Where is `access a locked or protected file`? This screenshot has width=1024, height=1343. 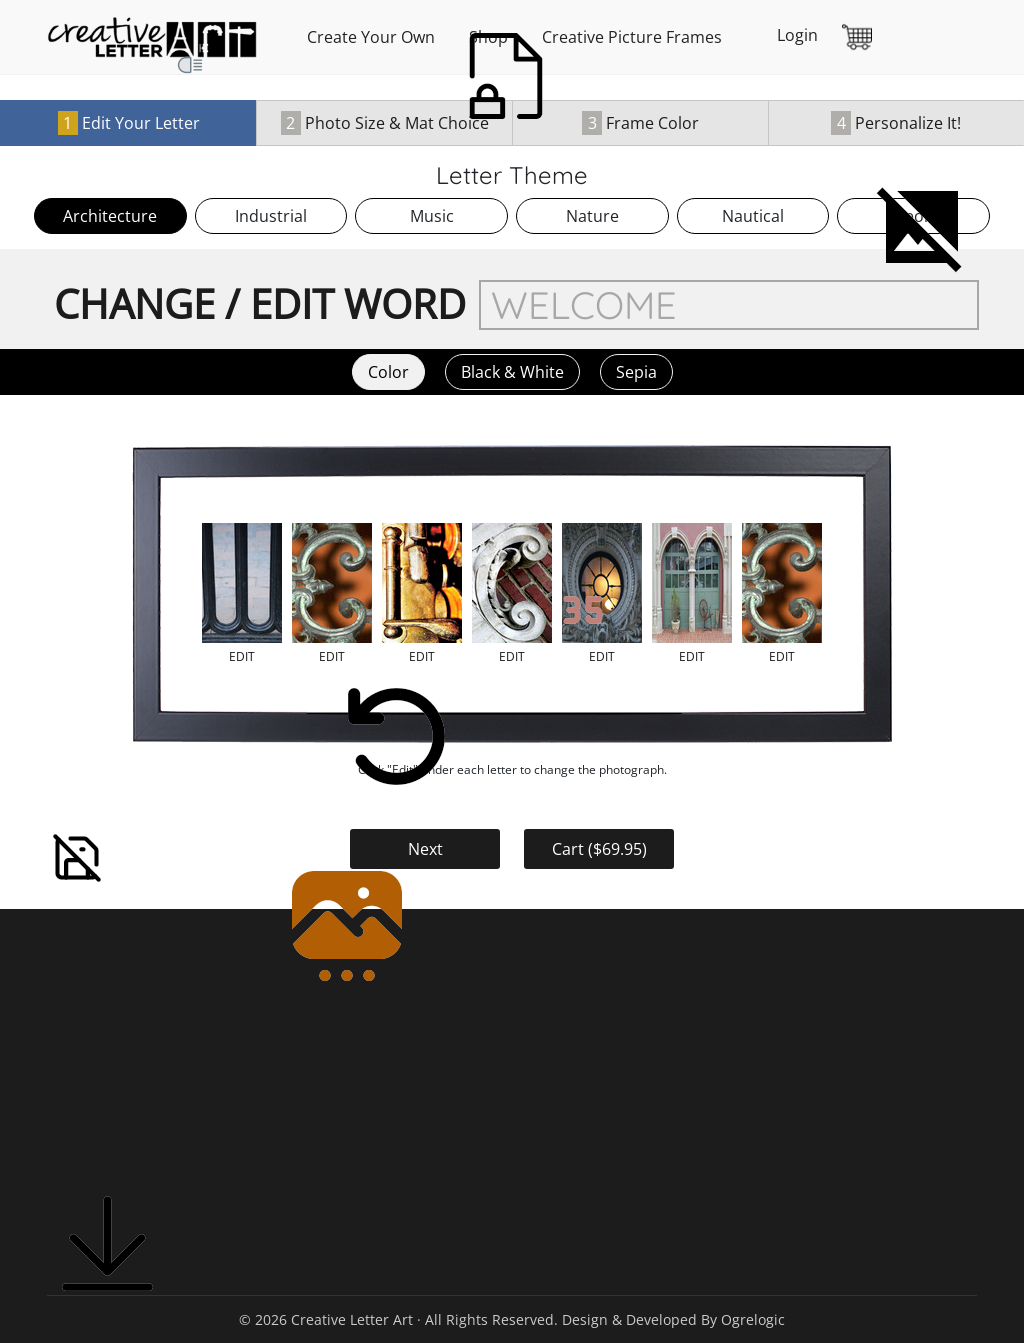 access a locked or protected file is located at coordinates (506, 76).